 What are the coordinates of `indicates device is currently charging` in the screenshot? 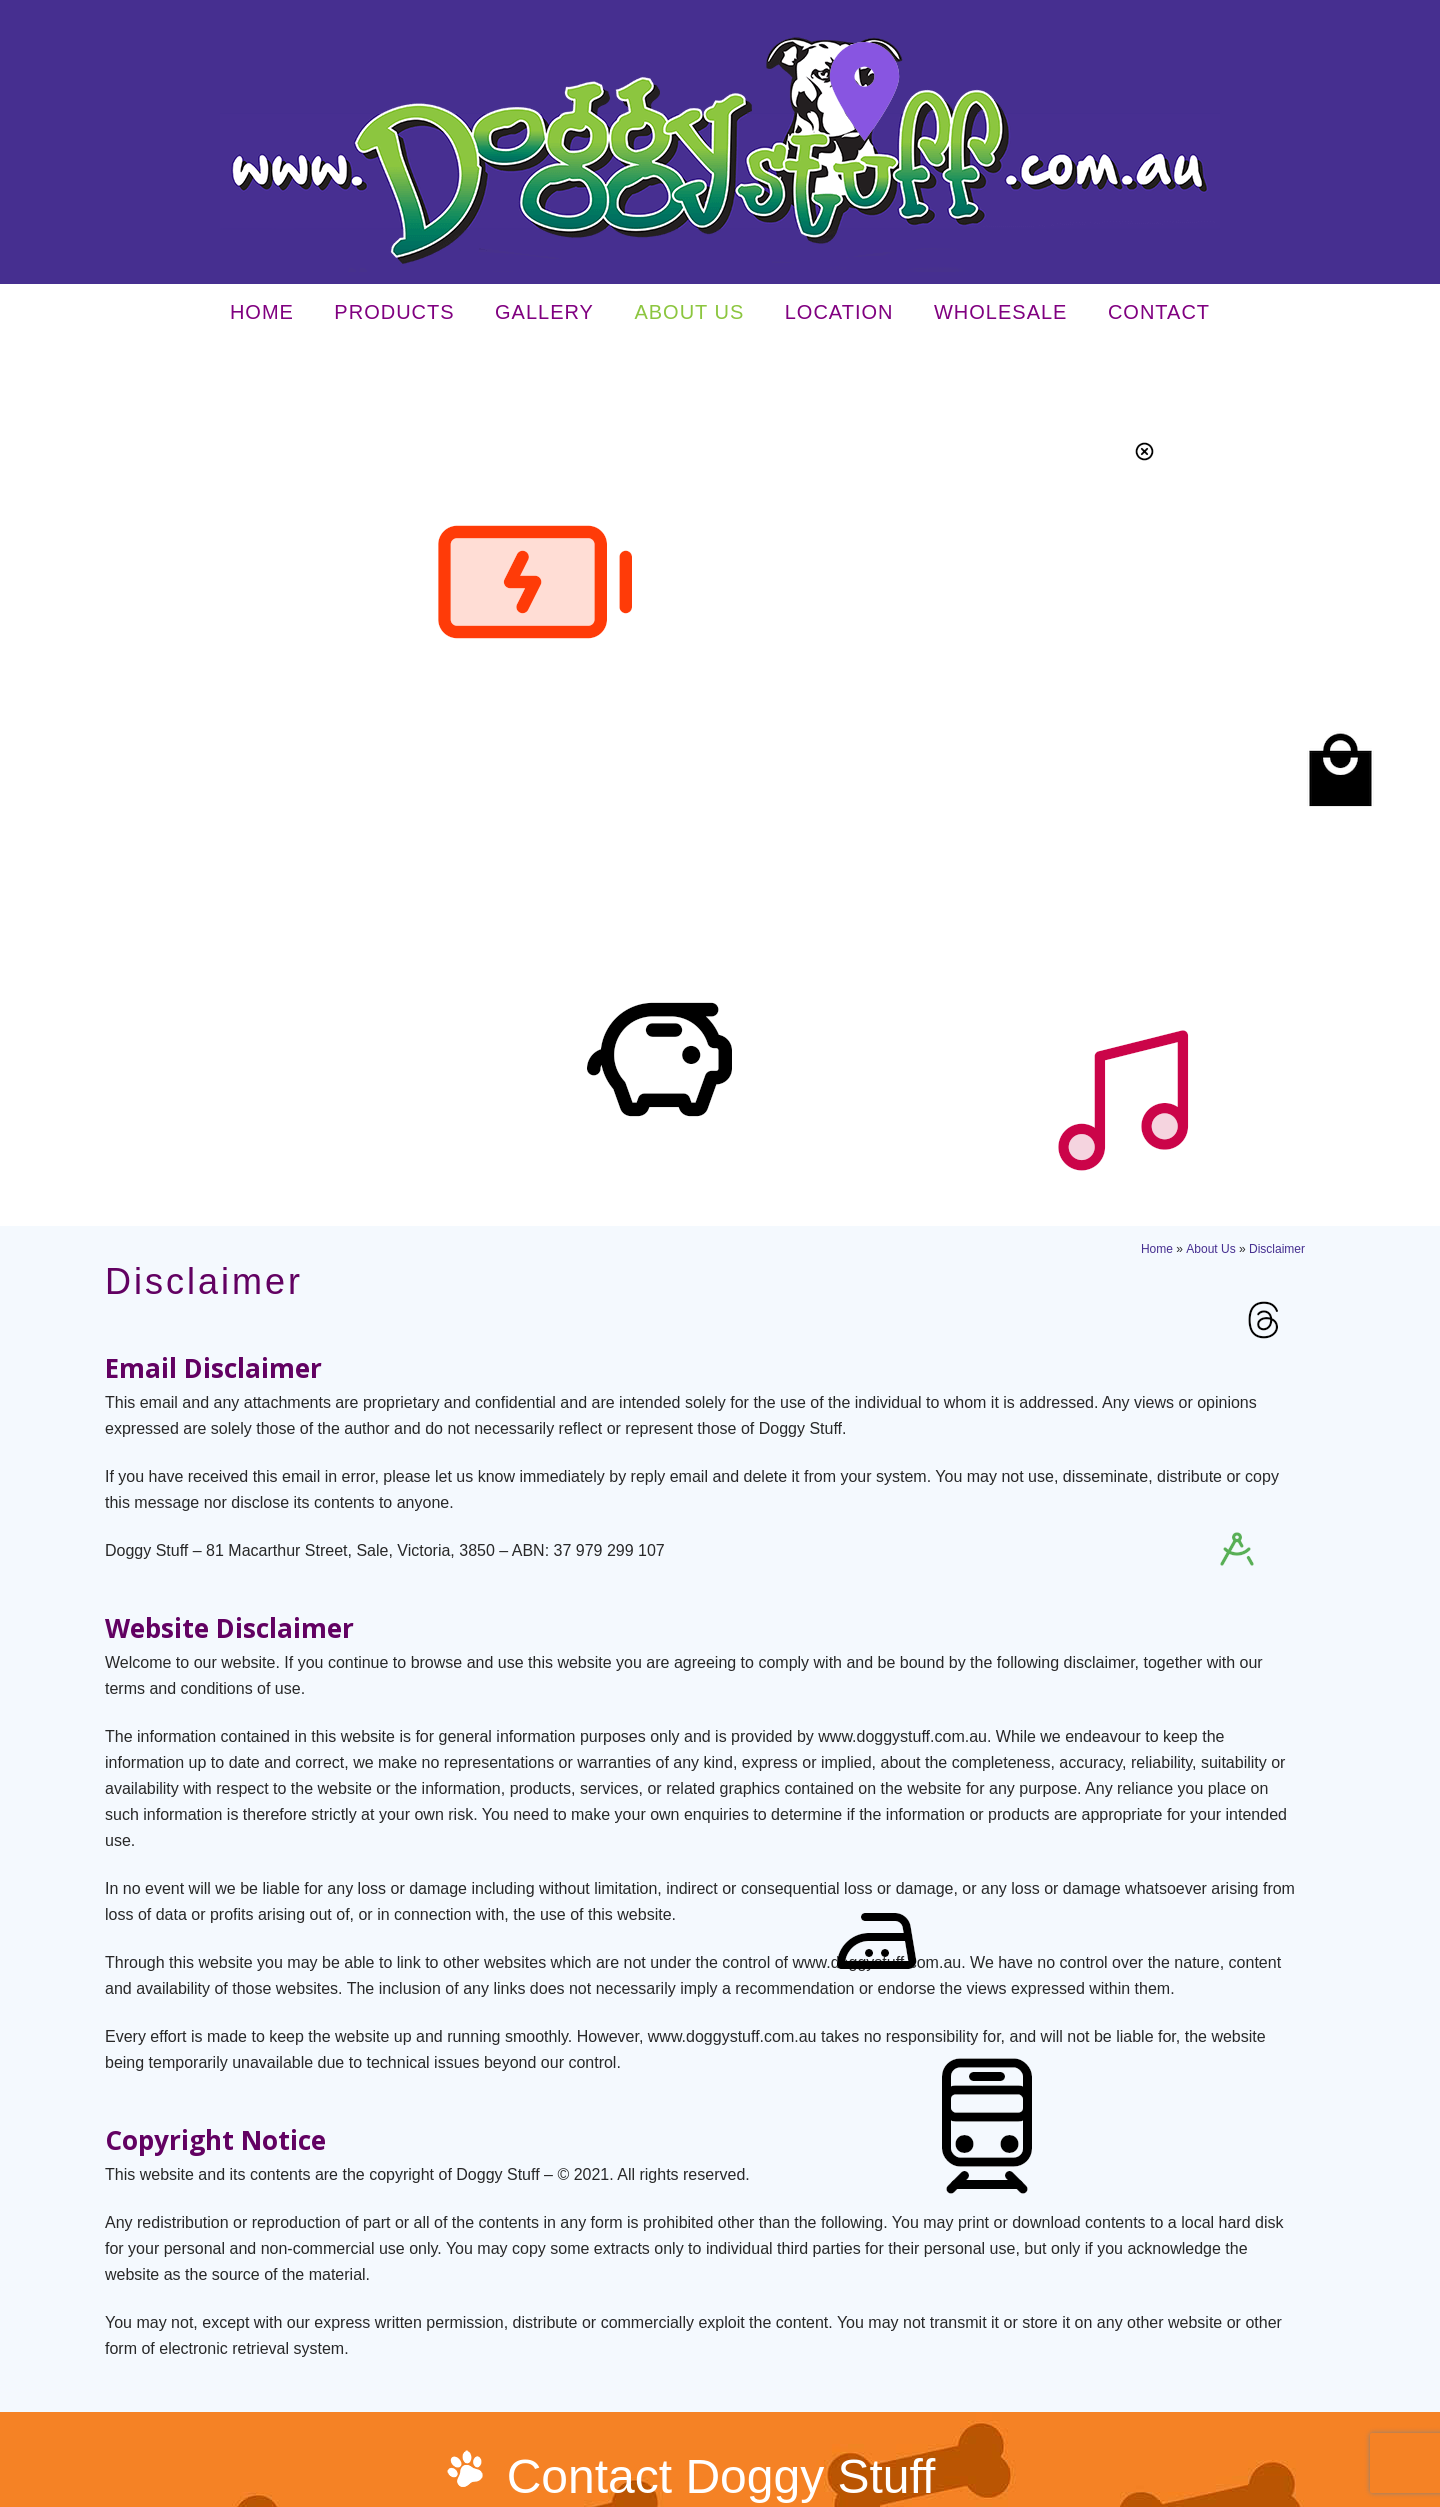 It's located at (532, 582).